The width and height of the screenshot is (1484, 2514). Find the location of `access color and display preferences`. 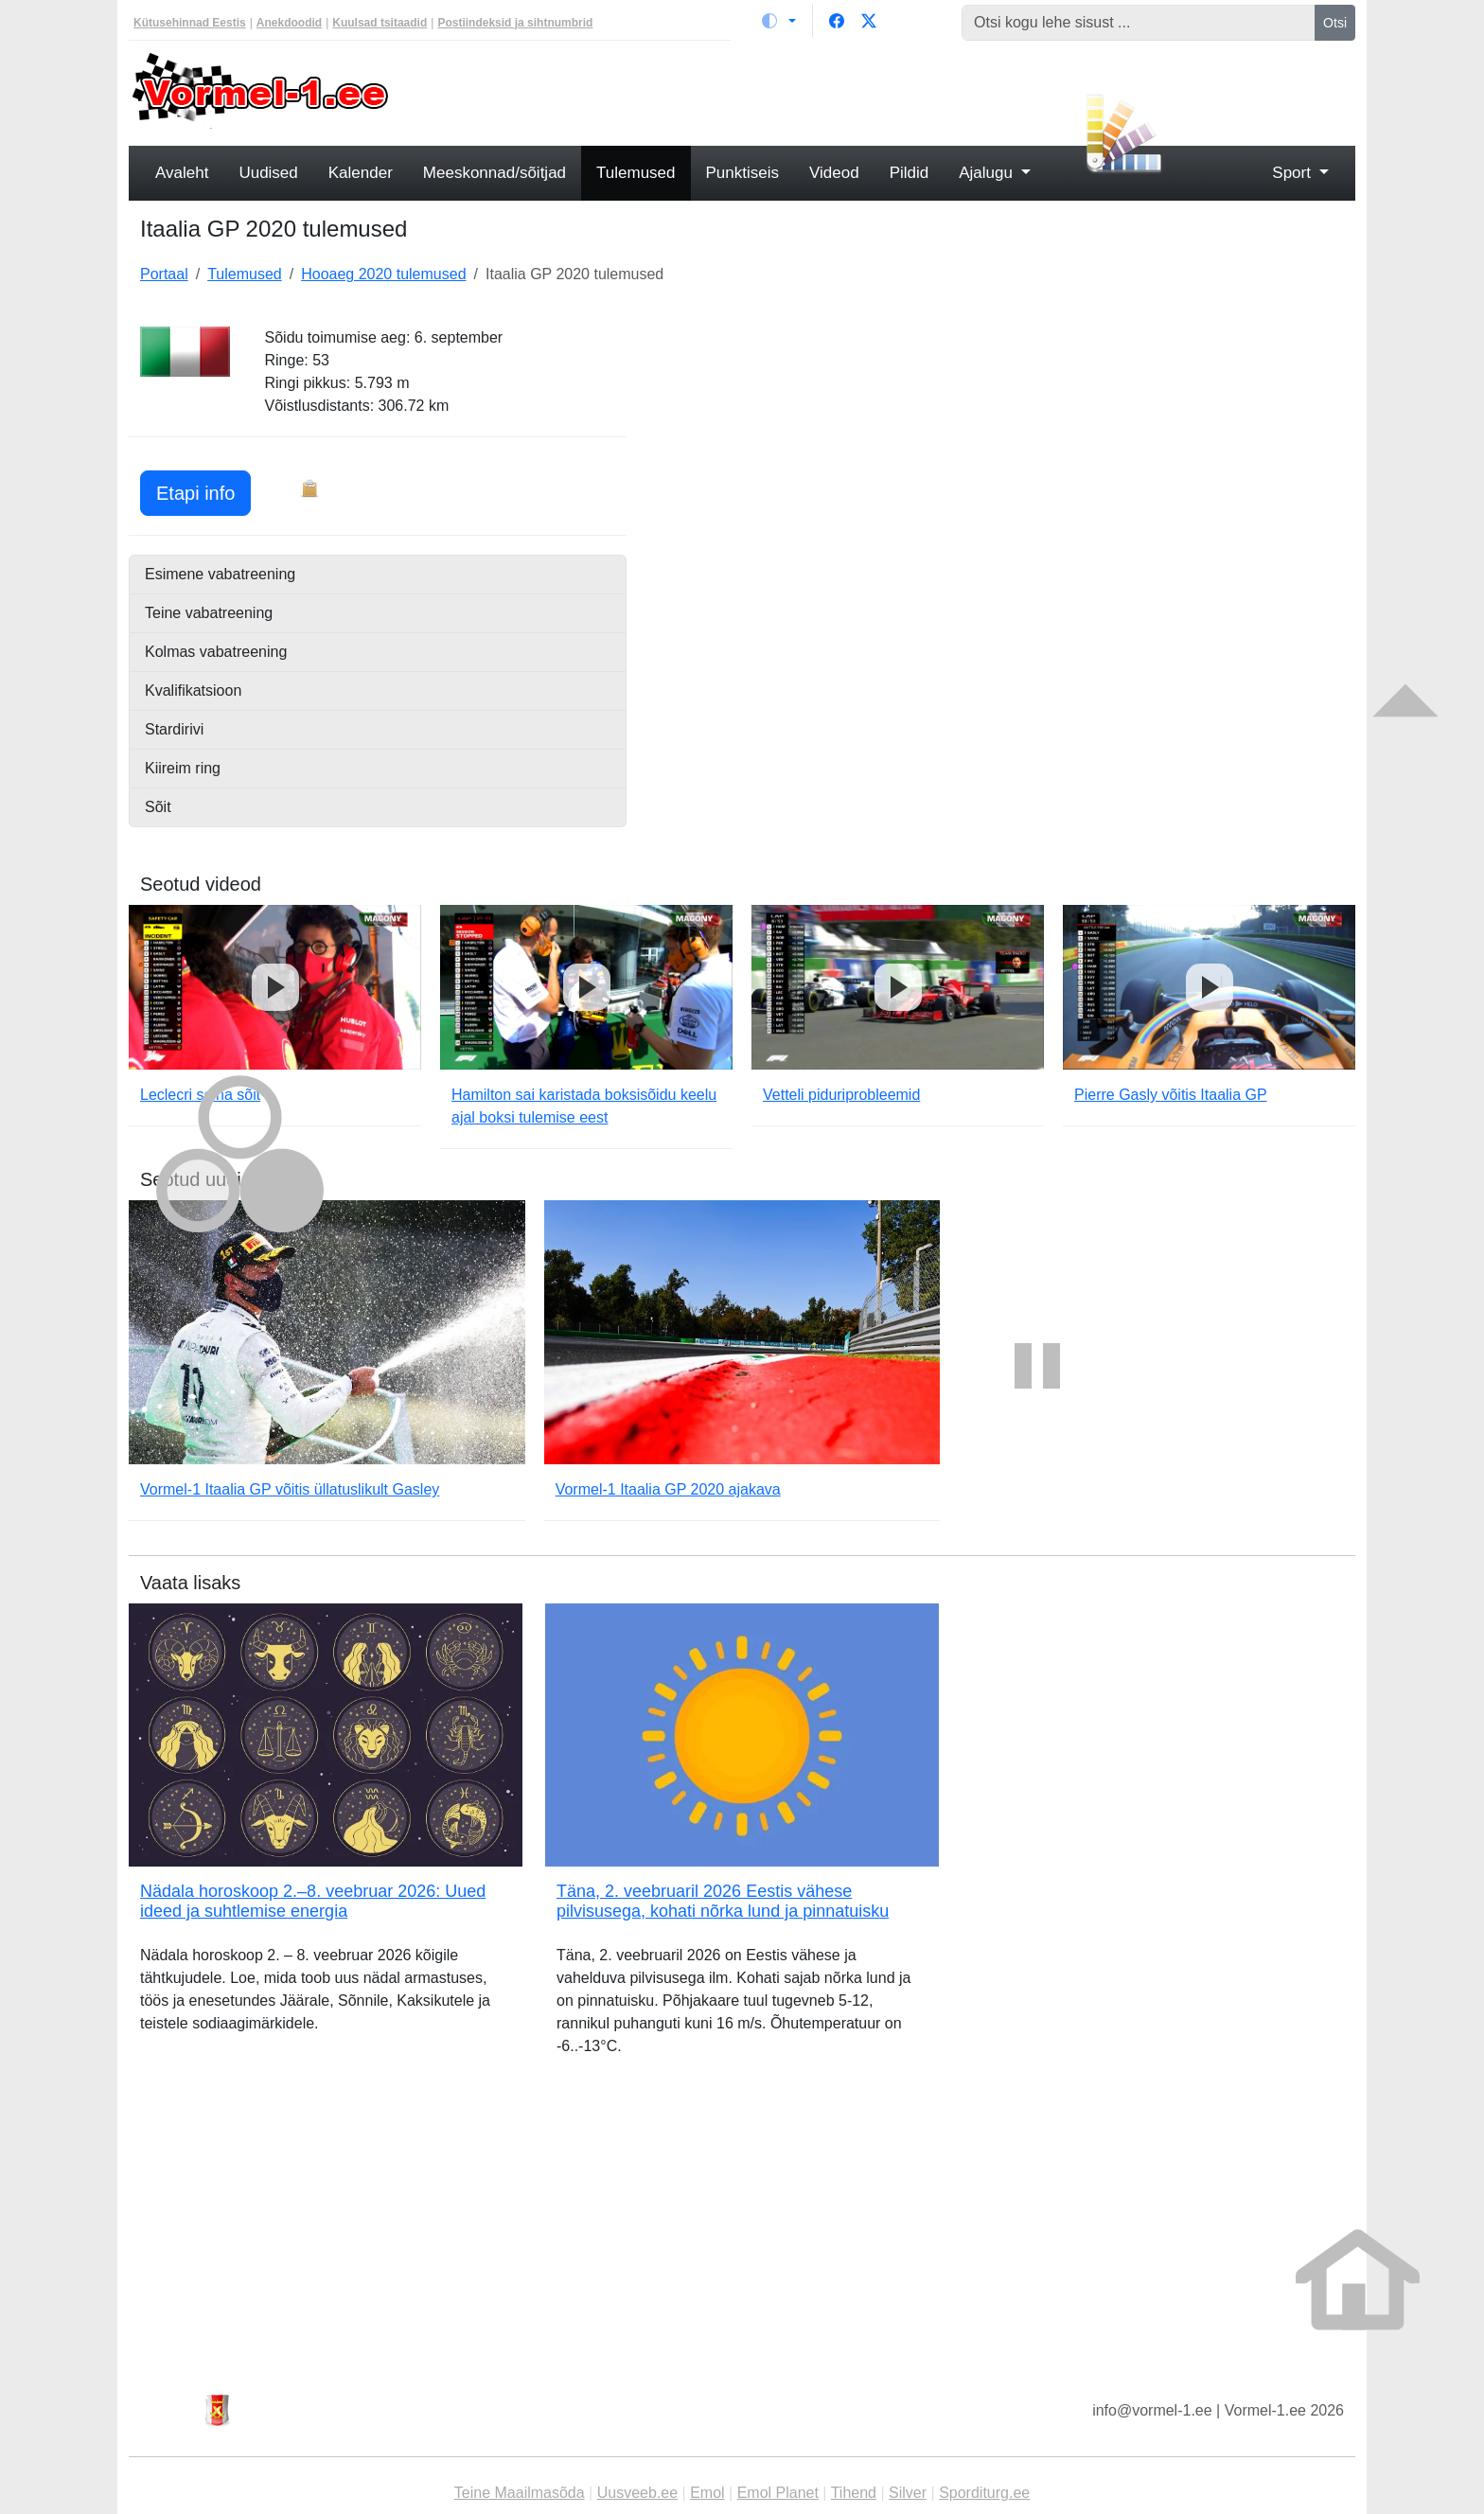

access color and display preferences is located at coordinates (239, 1148).